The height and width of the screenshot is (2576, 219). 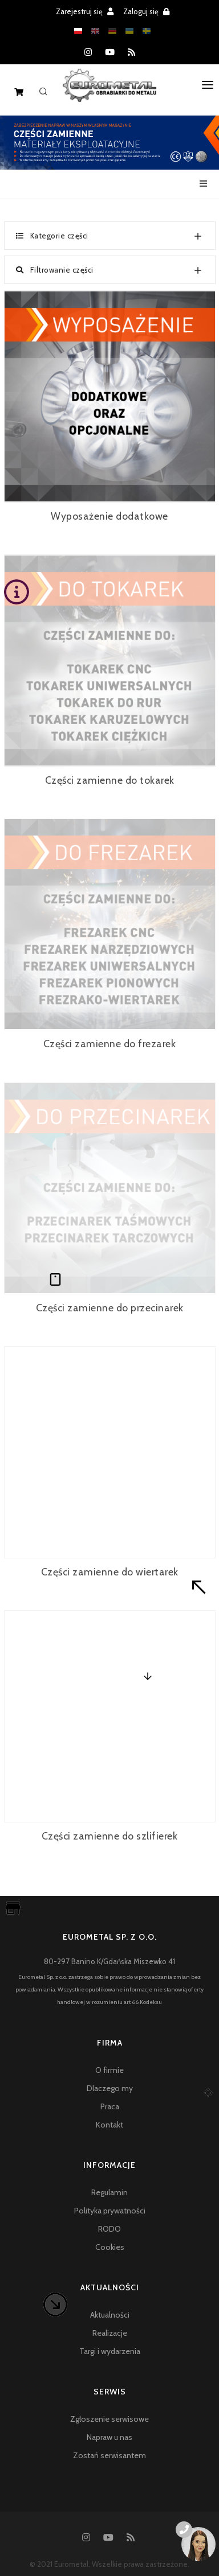 What do you see at coordinates (148, 1676) in the screenshot?
I see `scroll down or view more content` at bounding box center [148, 1676].